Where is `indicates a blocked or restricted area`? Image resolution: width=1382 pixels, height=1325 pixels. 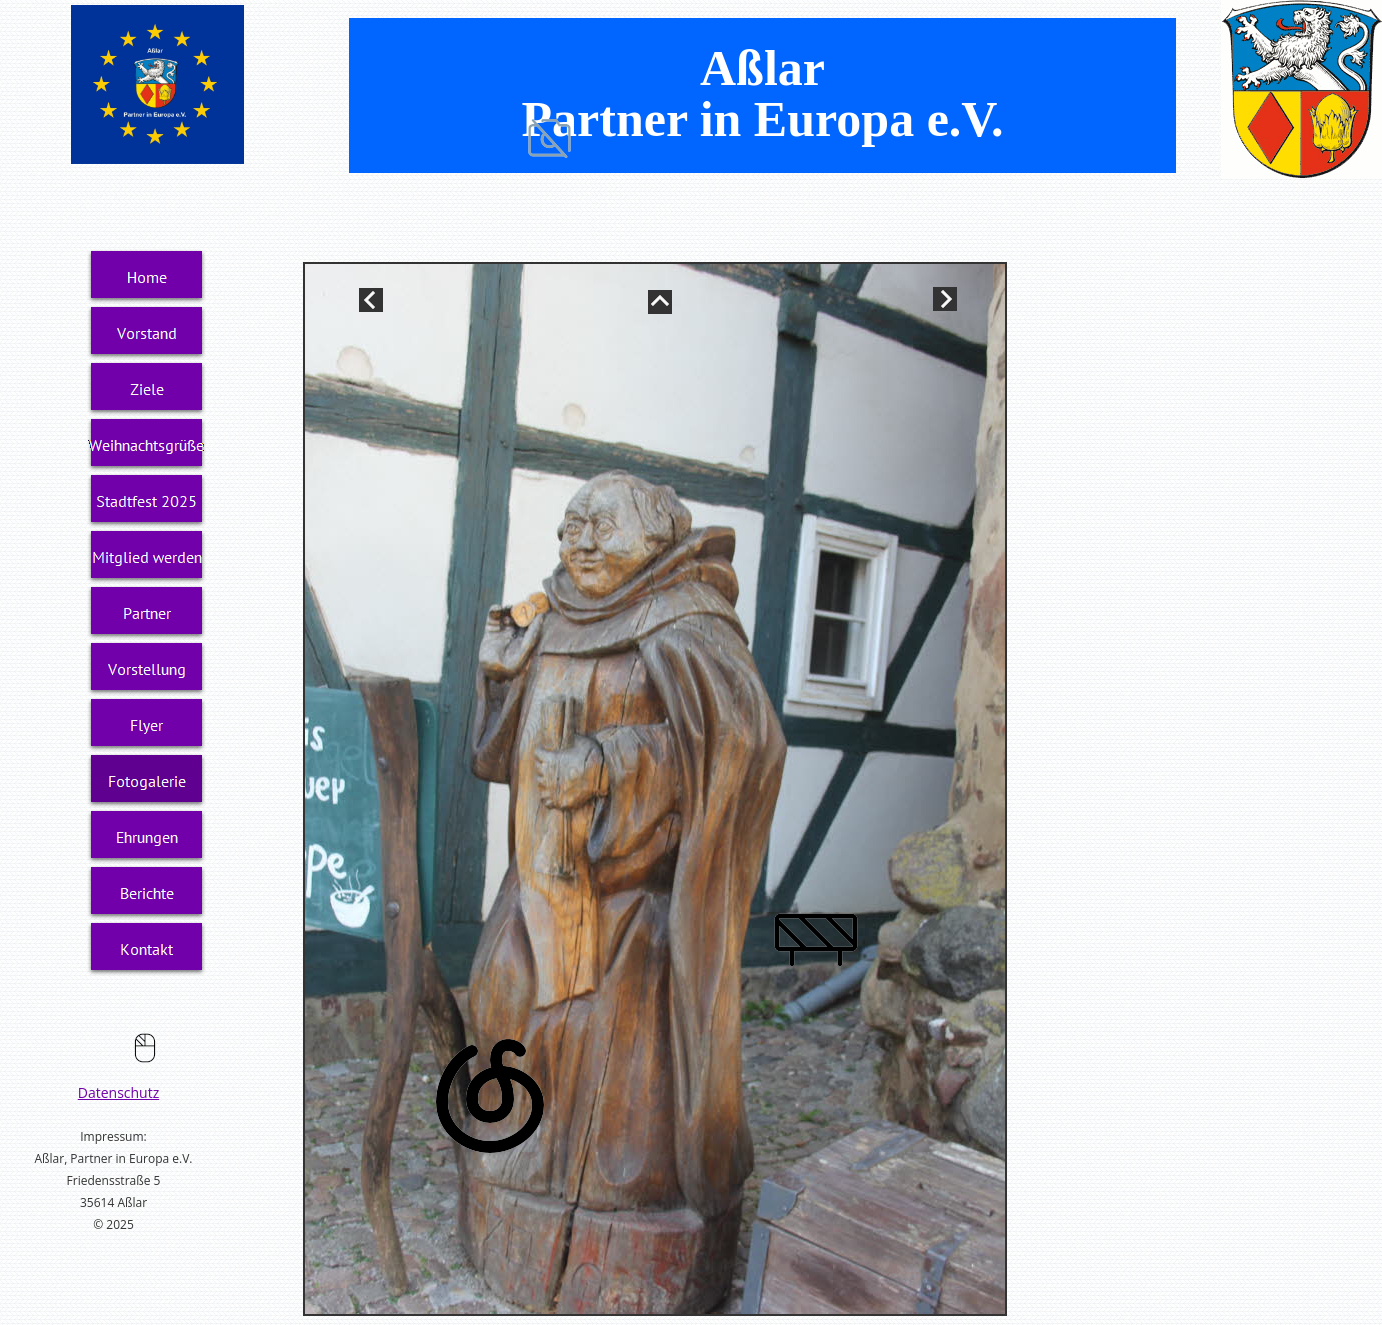 indicates a blocked or restricted area is located at coordinates (816, 937).